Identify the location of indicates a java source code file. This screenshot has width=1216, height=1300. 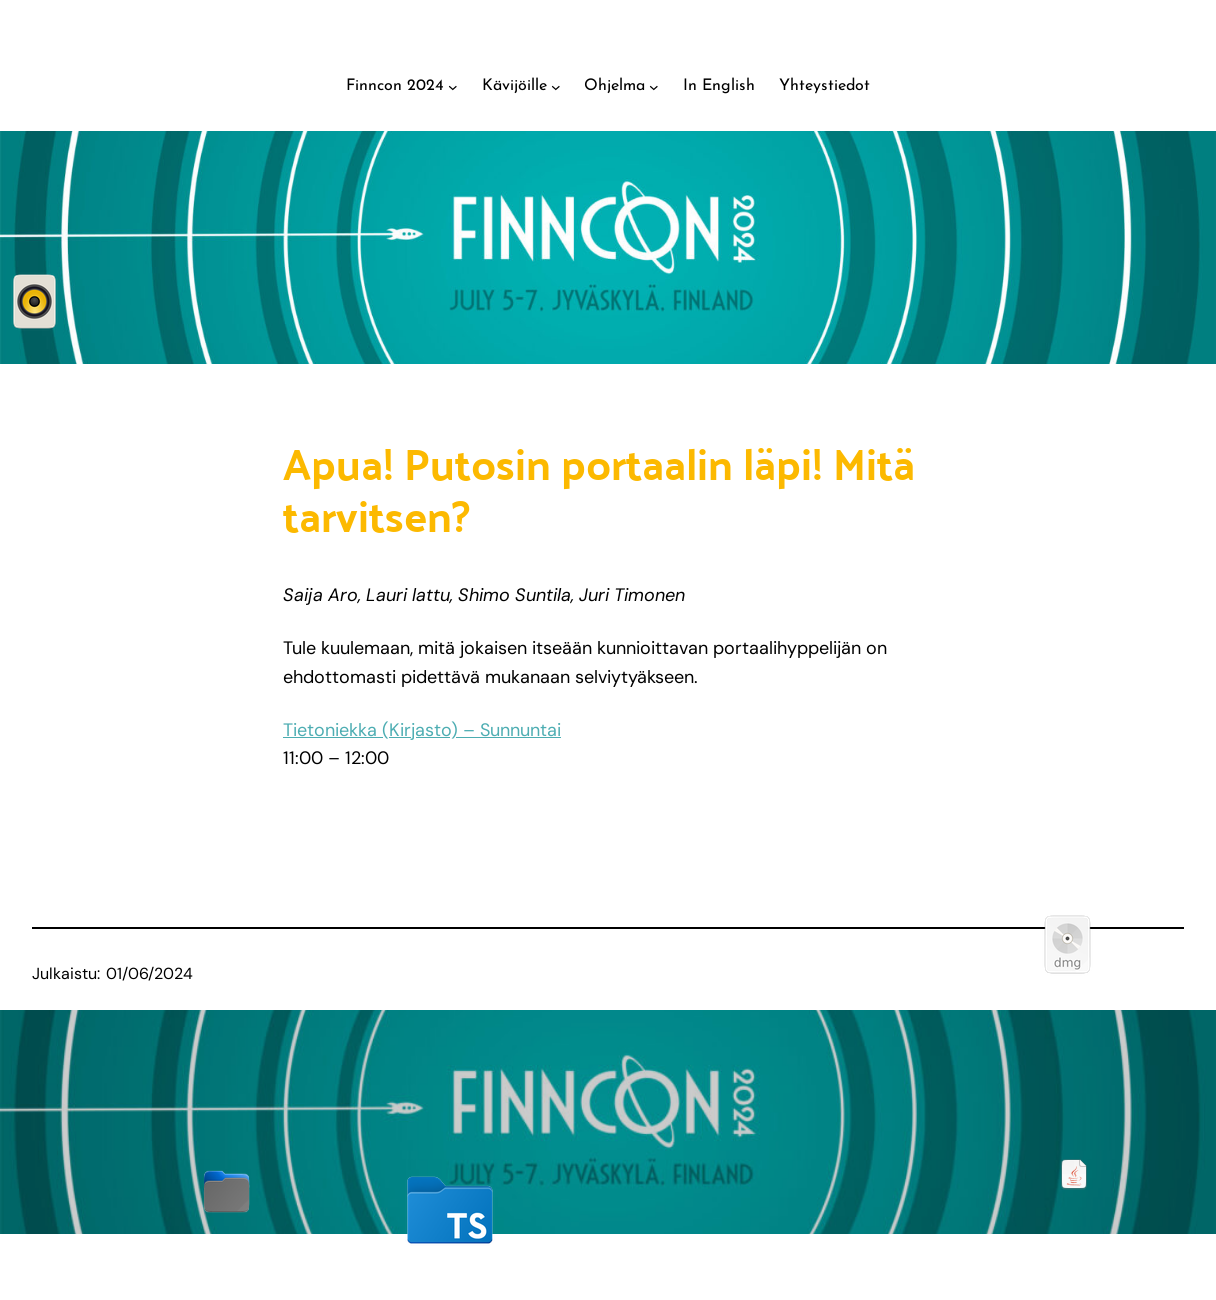
(1074, 1174).